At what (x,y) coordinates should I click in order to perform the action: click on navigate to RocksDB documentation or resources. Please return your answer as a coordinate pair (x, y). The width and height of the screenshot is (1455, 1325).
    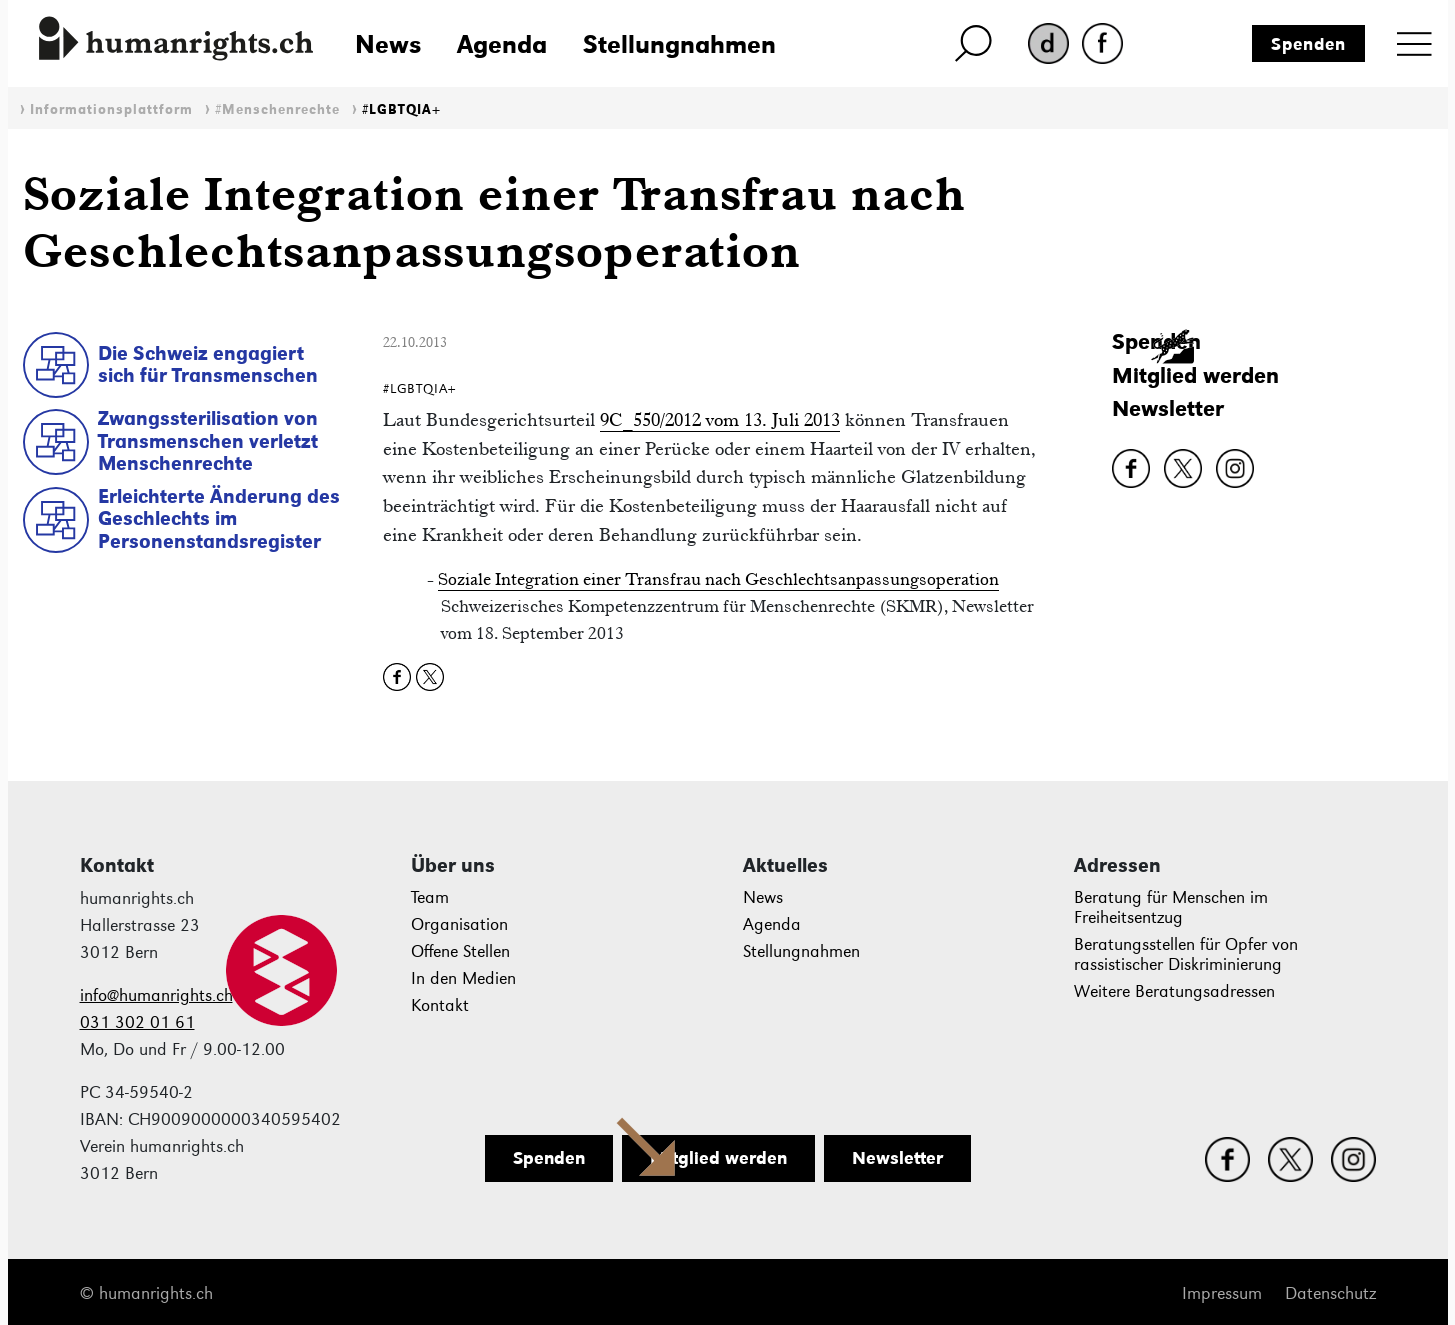
    Looking at the image, I should click on (1172, 346).